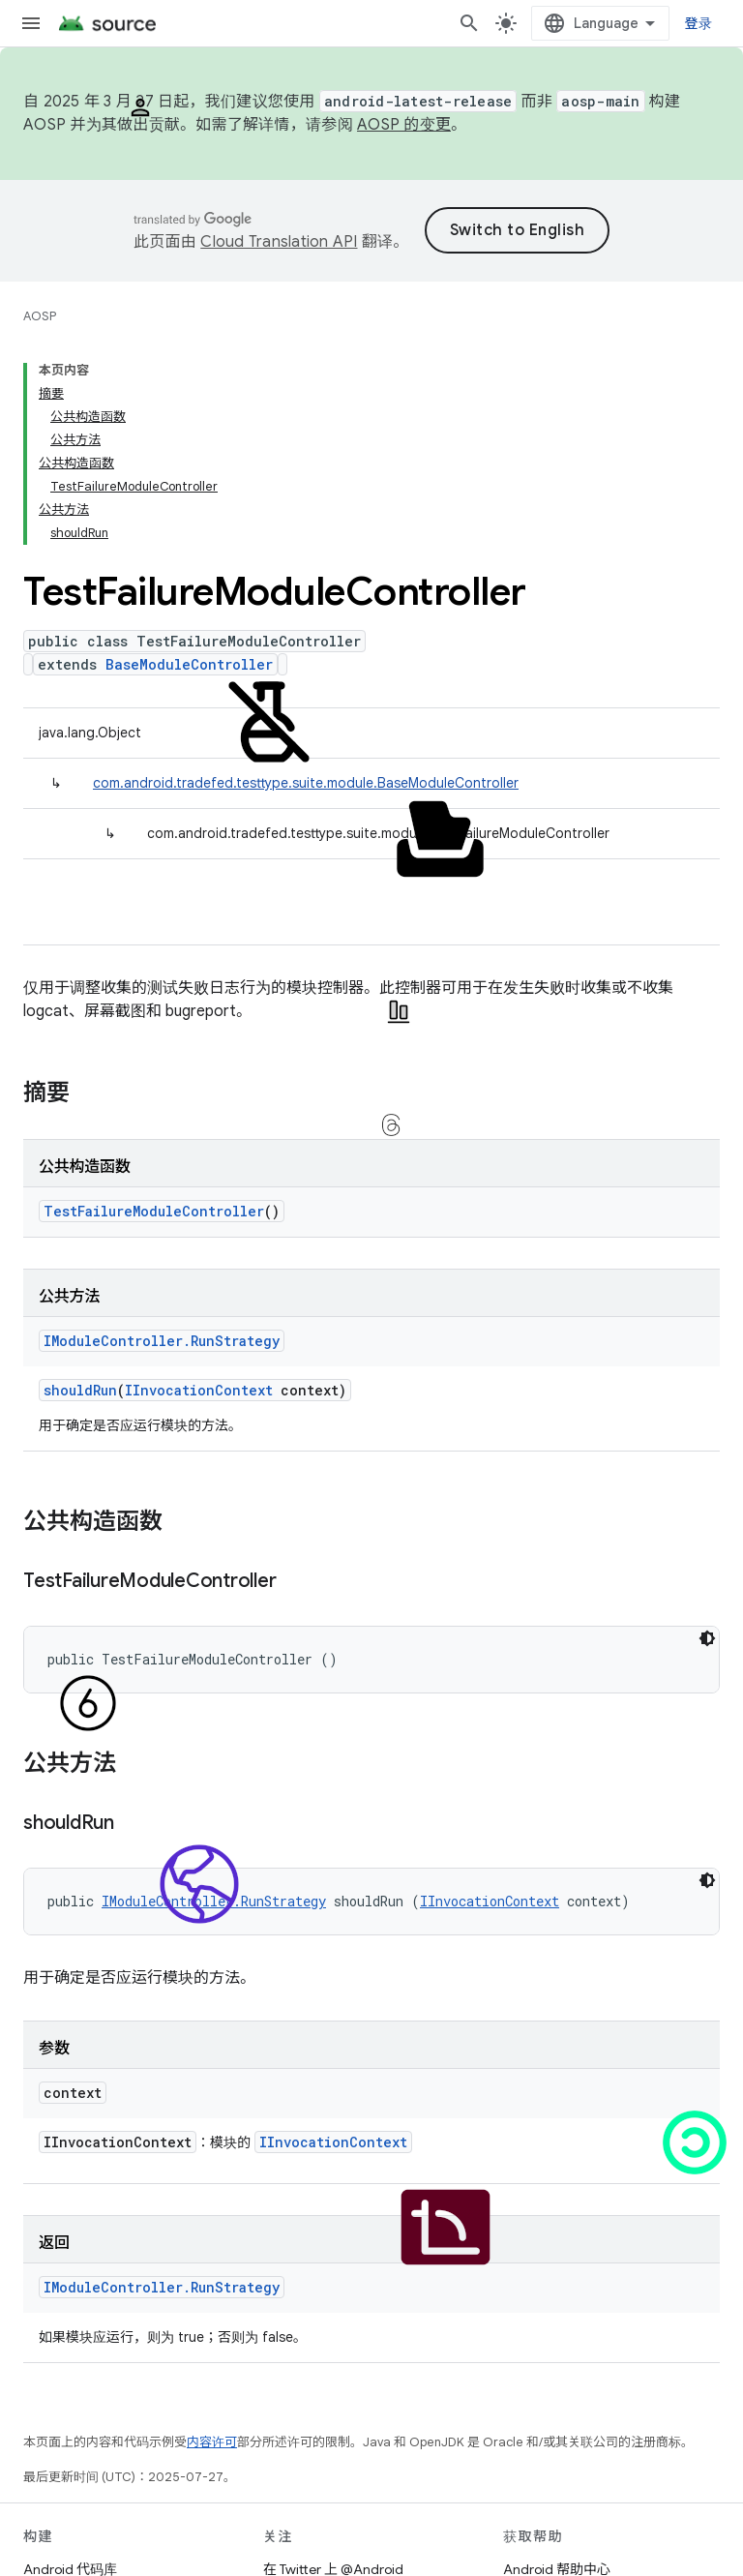 The width and height of the screenshot is (743, 2576). What do you see at coordinates (445, 2227) in the screenshot?
I see `measure or adjust an angle` at bounding box center [445, 2227].